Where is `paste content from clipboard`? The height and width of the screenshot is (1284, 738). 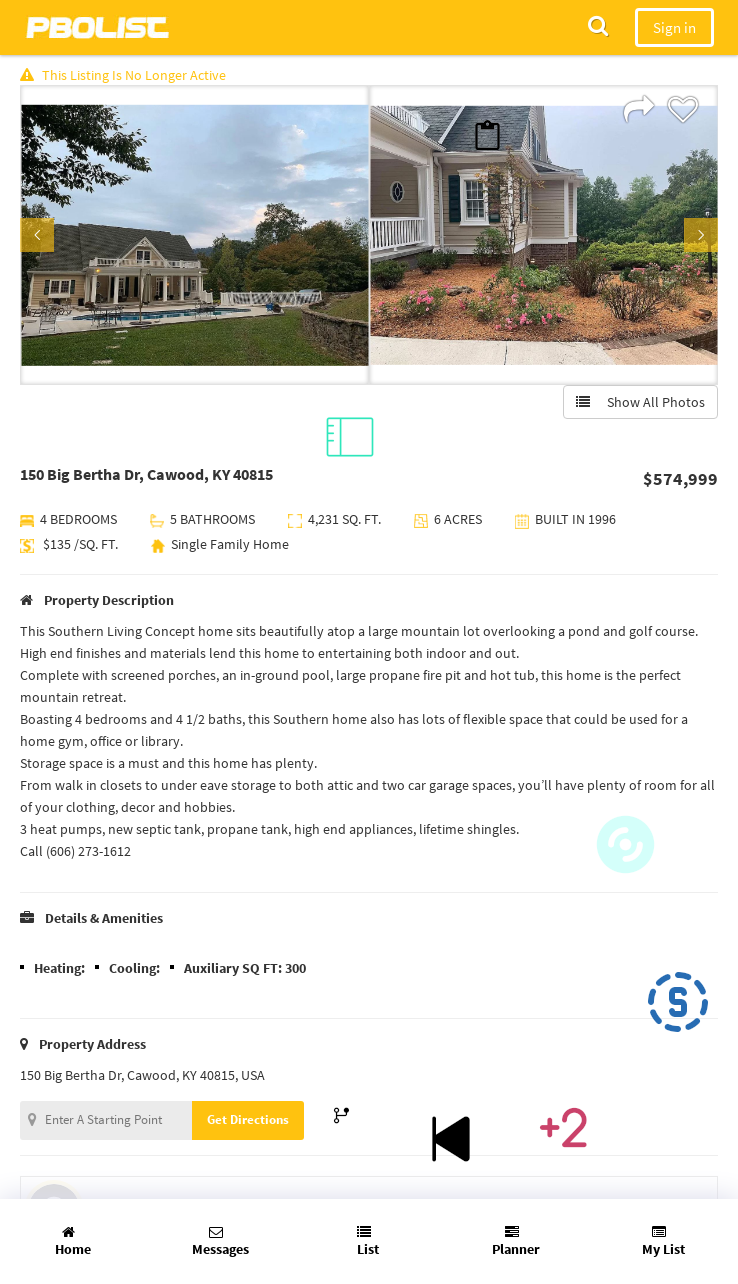 paste content from clipboard is located at coordinates (487, 136).